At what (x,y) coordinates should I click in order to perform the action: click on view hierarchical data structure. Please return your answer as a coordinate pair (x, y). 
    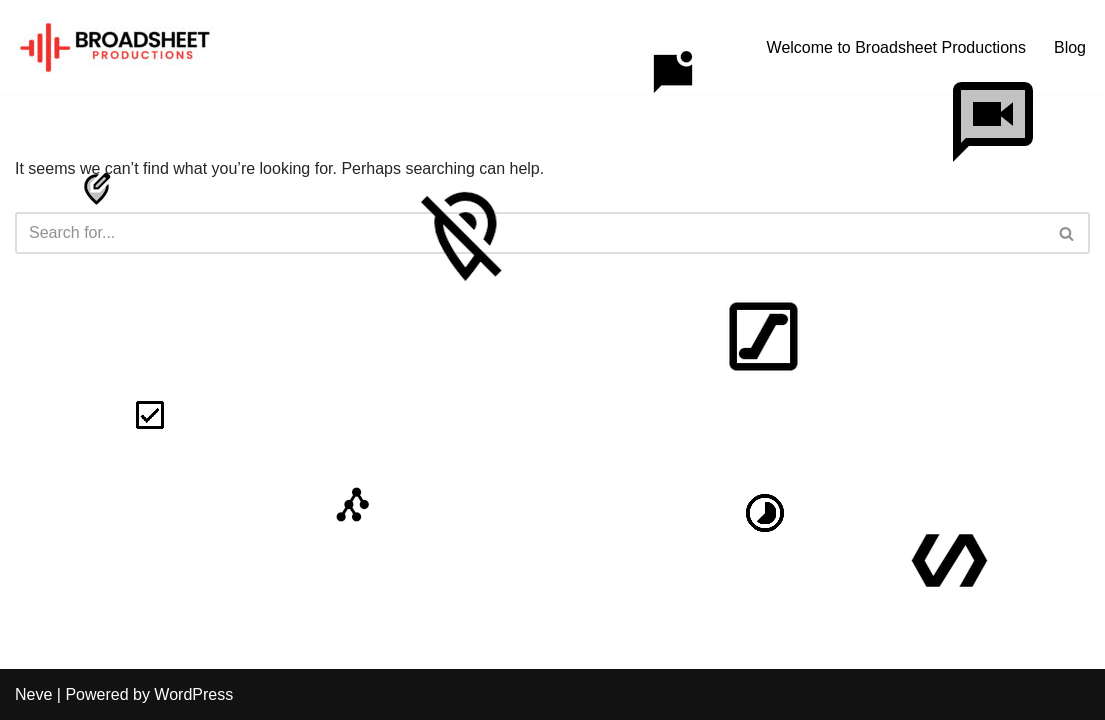
    Looking at the image, I should click on (353, 504).